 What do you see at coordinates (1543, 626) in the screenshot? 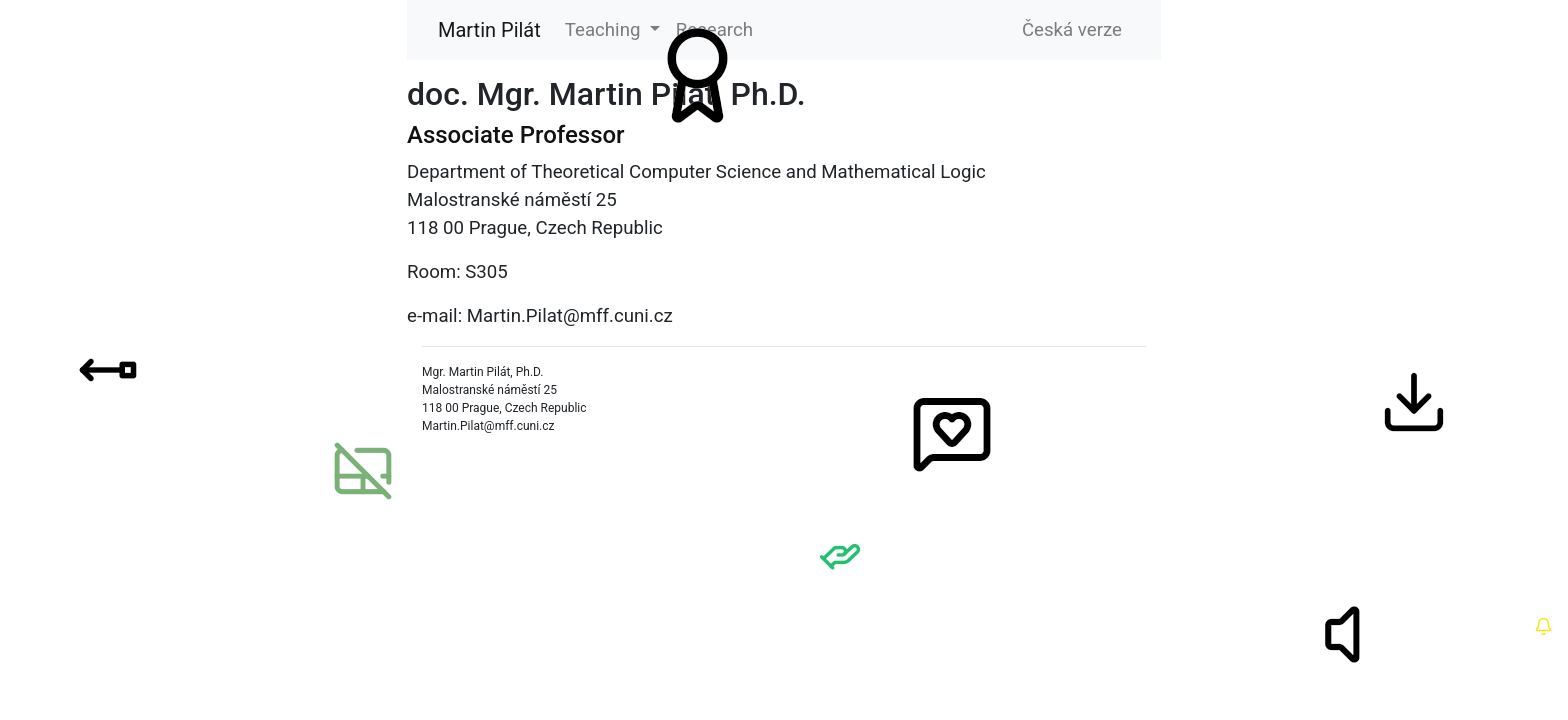
I see `view notifications` at bounding box center [1543, 626].